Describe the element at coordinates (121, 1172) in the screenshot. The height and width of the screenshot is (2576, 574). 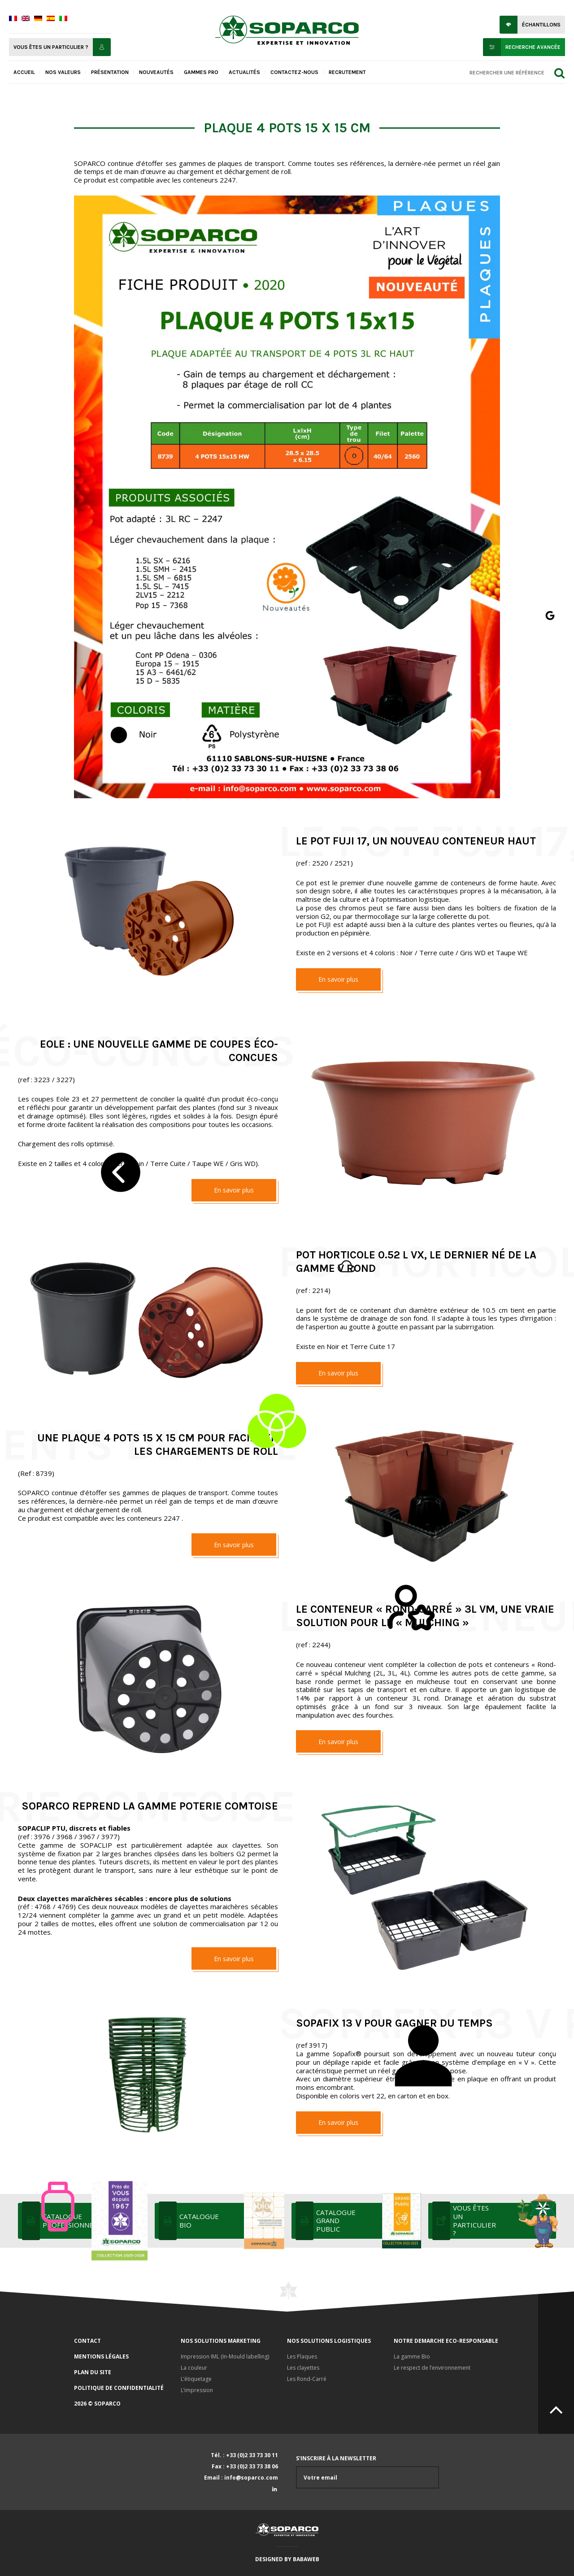
I see `go back to the previous screen` at that location.